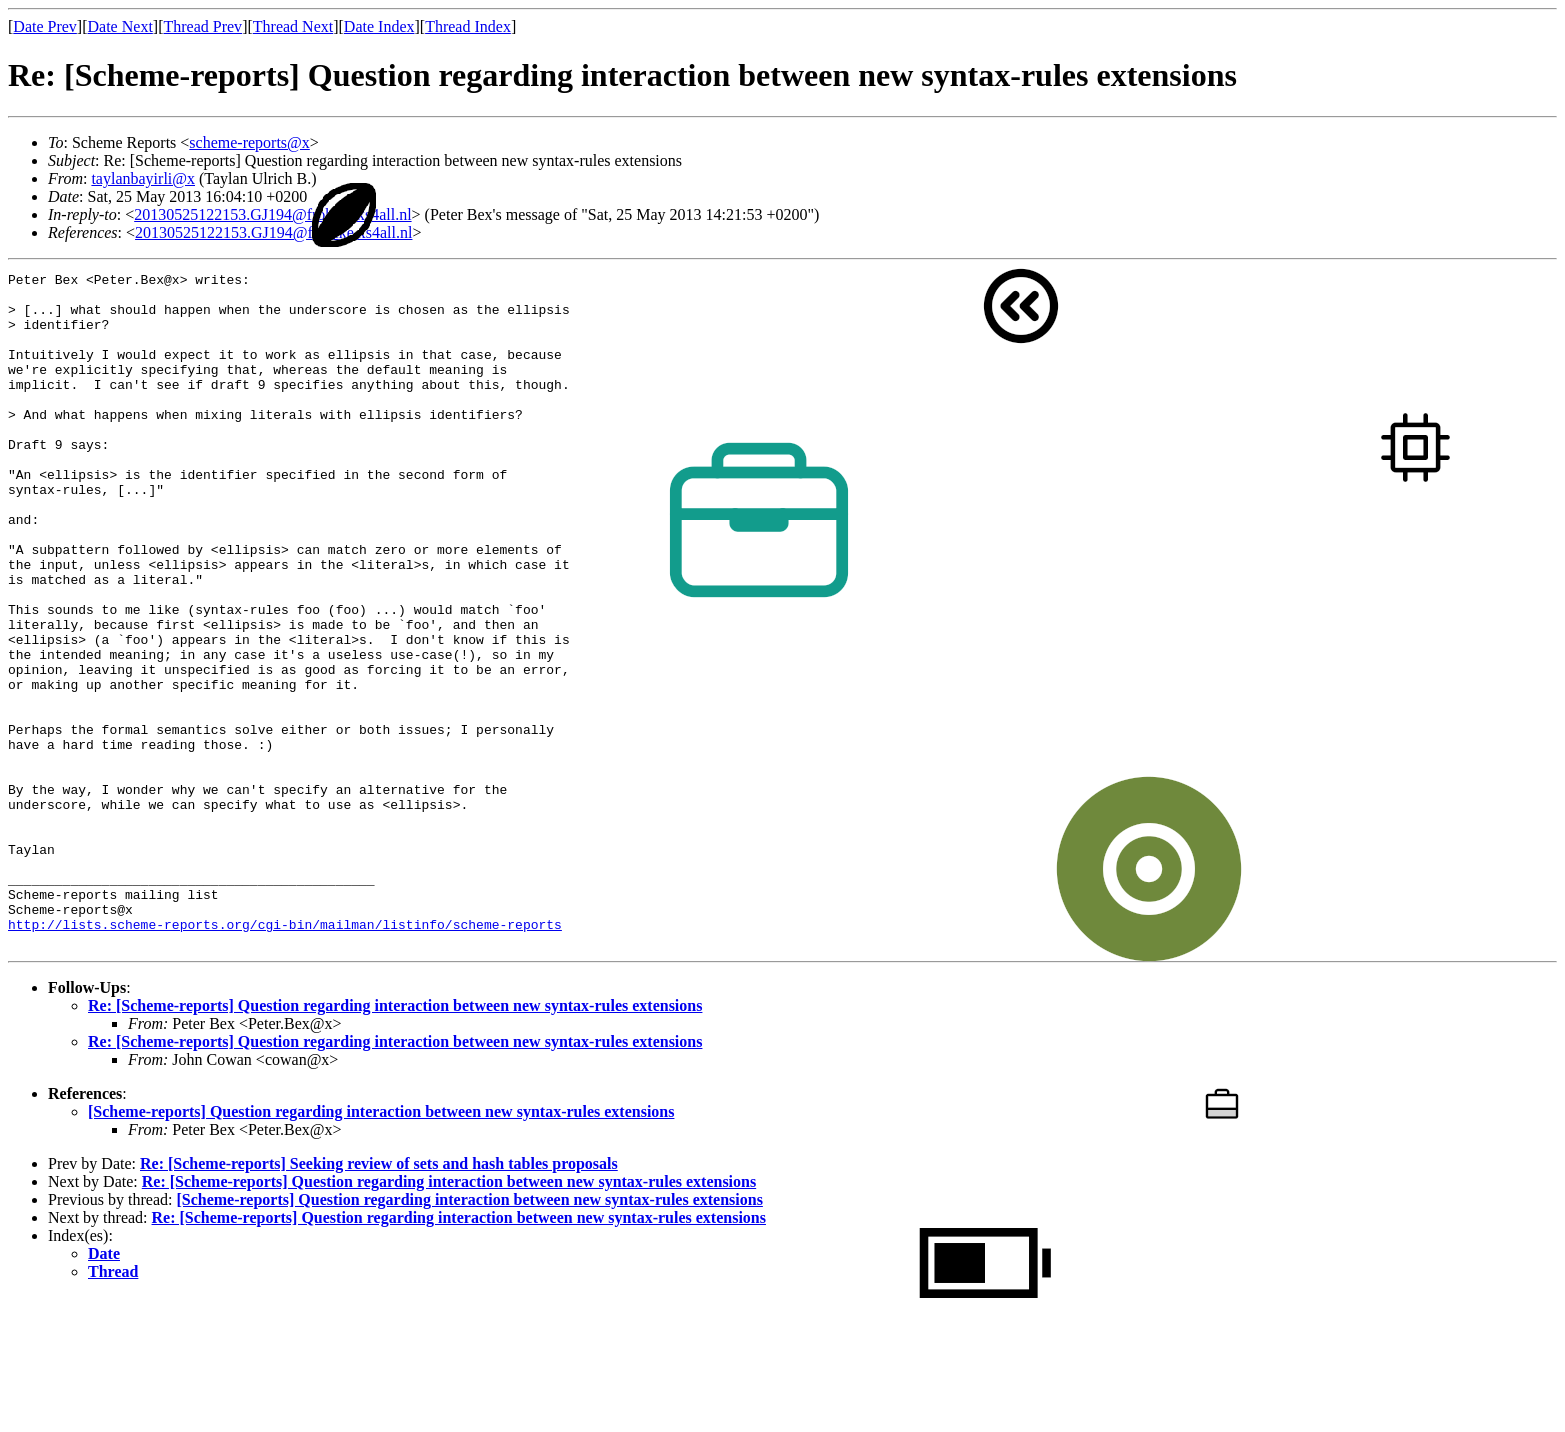 The height and width of the screenshot is (1432, 1565). What do you see at coordinates (1149, 869) in the screenshot?
I see `play or access music library` at bounding box center [1149, 869].